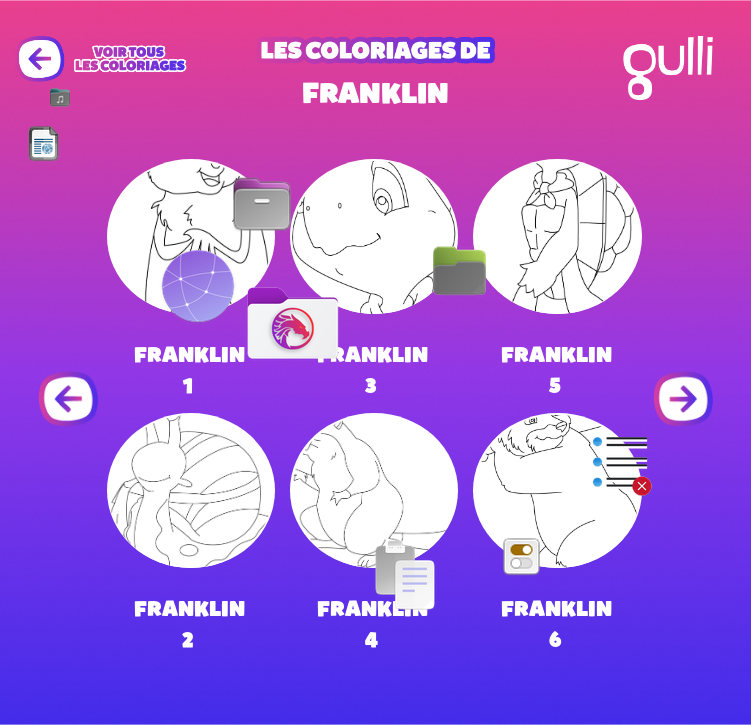 The width and height of the screenshot is (751, 725). What do you see at coordinates (262, 204) in the screenshot?
I see `open the file manager application` at bounding box center [262, 204].